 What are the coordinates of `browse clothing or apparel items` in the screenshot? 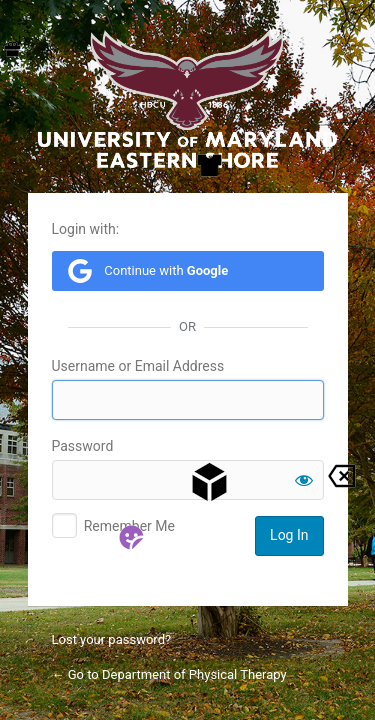 It's located at (209, 165).